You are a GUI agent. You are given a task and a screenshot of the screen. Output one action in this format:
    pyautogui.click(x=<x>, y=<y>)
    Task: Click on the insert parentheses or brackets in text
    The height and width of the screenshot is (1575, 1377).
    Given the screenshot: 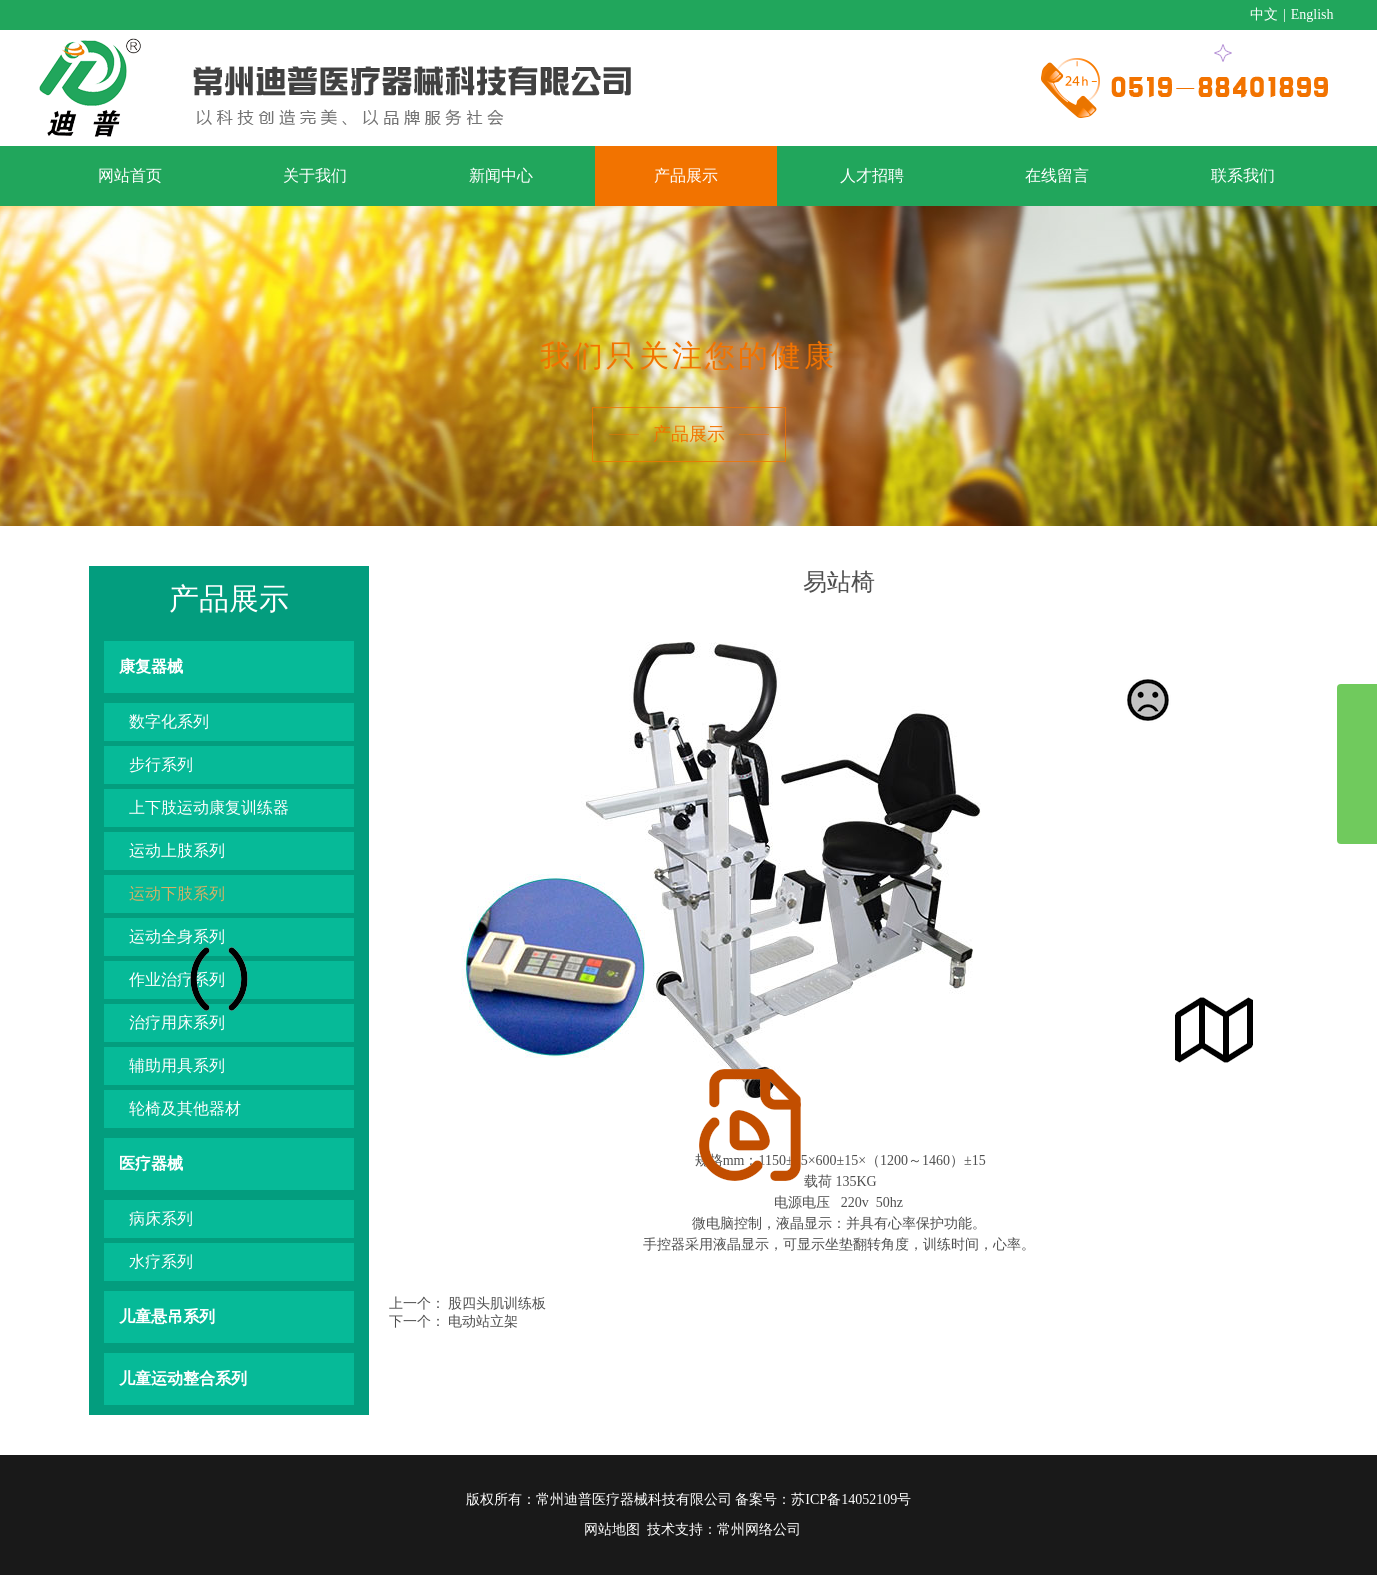 What is the action you would take?
    pyautogui.click(x=219, y=979)
    